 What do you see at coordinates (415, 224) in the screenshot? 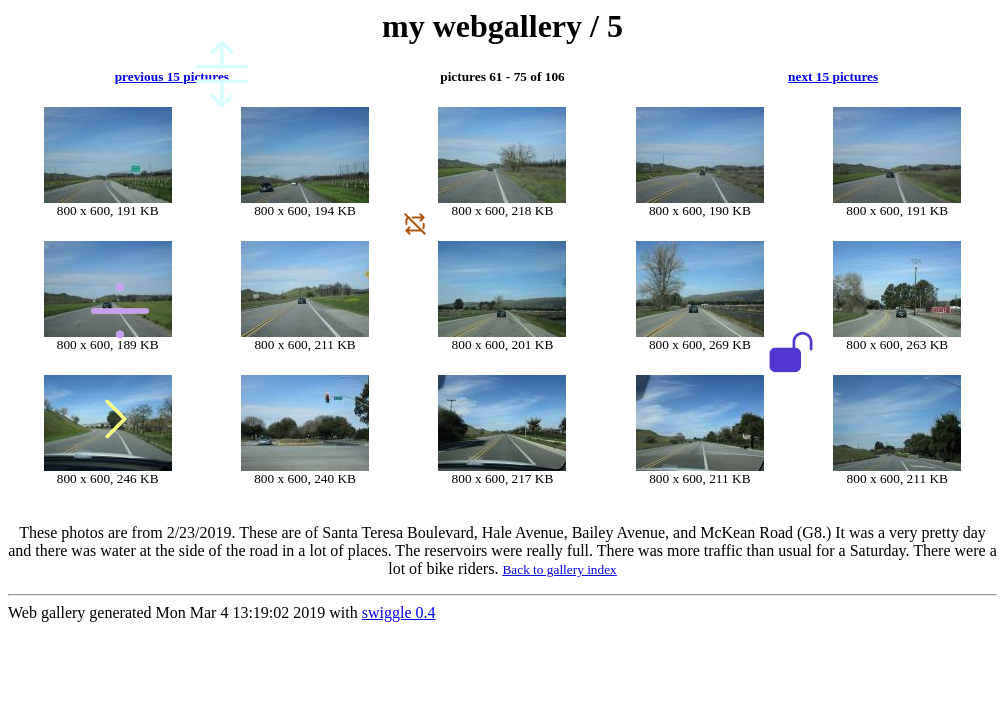
I see `repeat mode is disabled` at bounding box center [415, 224].